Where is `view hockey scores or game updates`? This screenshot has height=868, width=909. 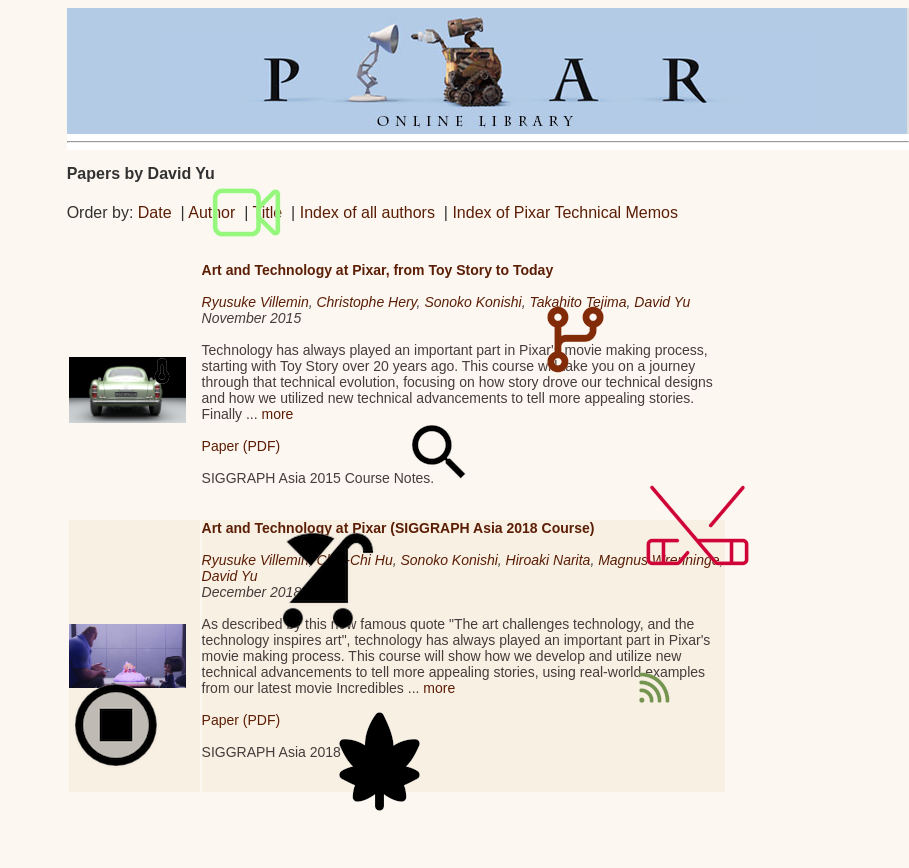 view hockey scores or game updates is located at coordinates (697, 525).